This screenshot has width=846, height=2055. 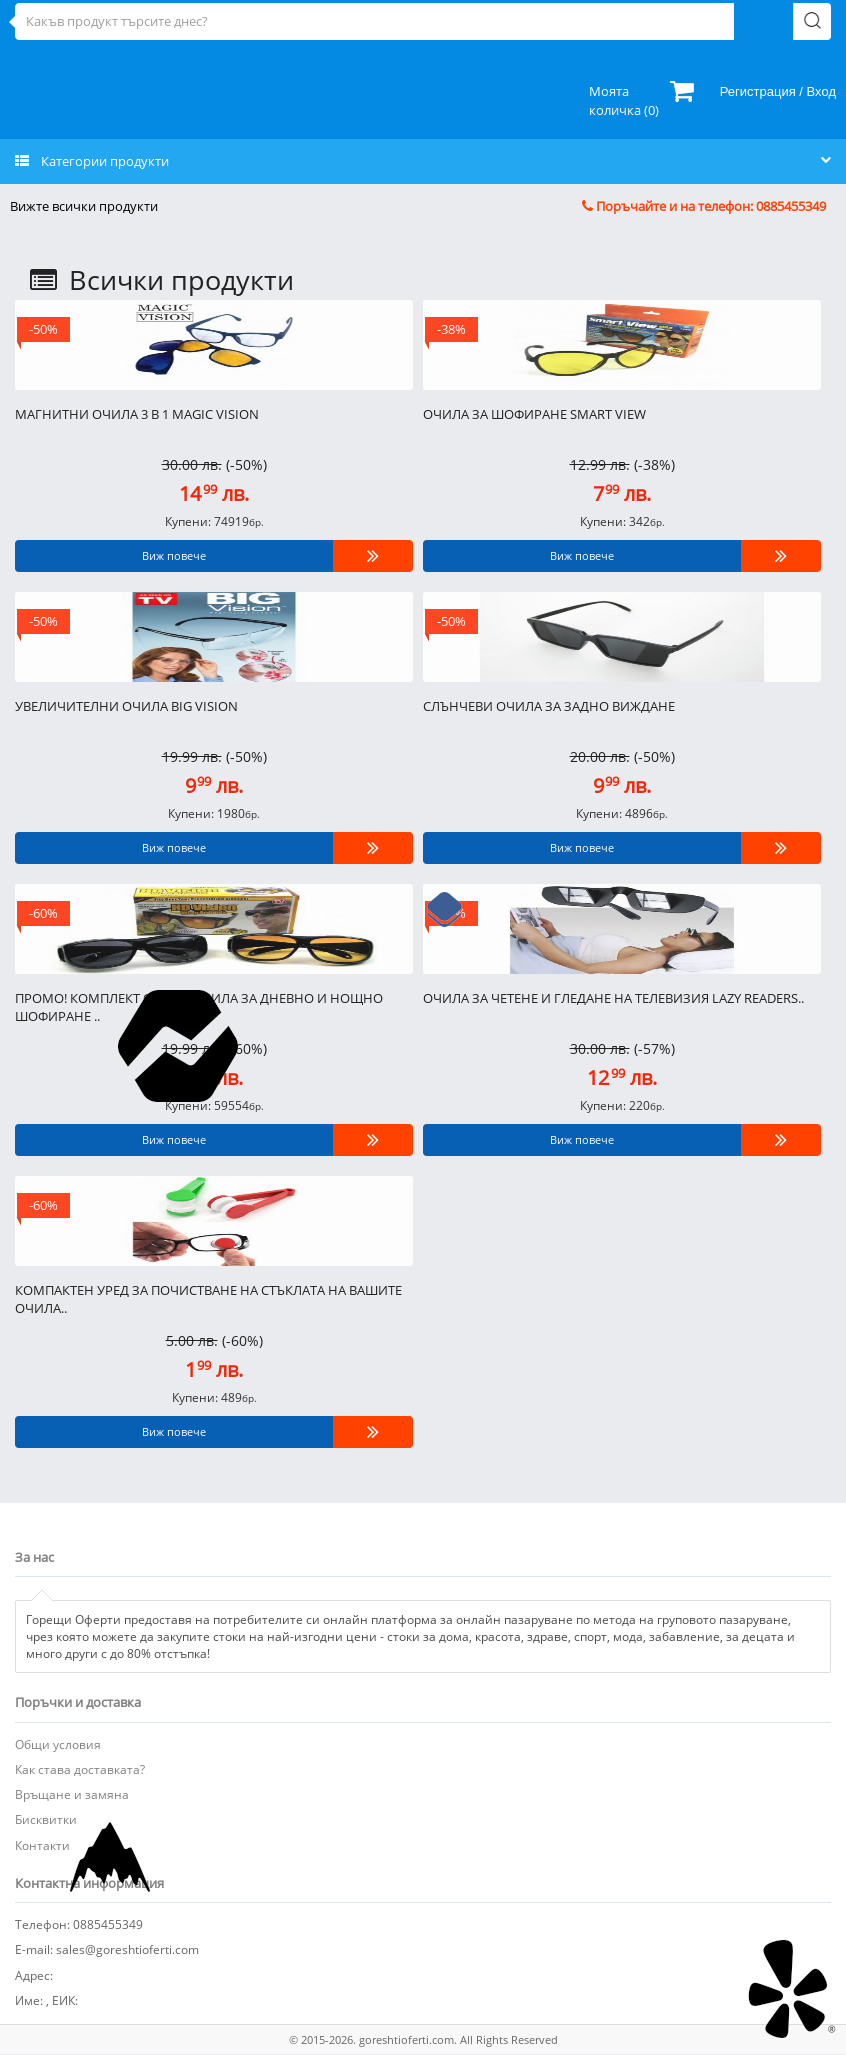 What do you see at coordinates (444, 909) in the screenshot?
I see `openlayers mapping library logo` at bounding box center [444, 909].